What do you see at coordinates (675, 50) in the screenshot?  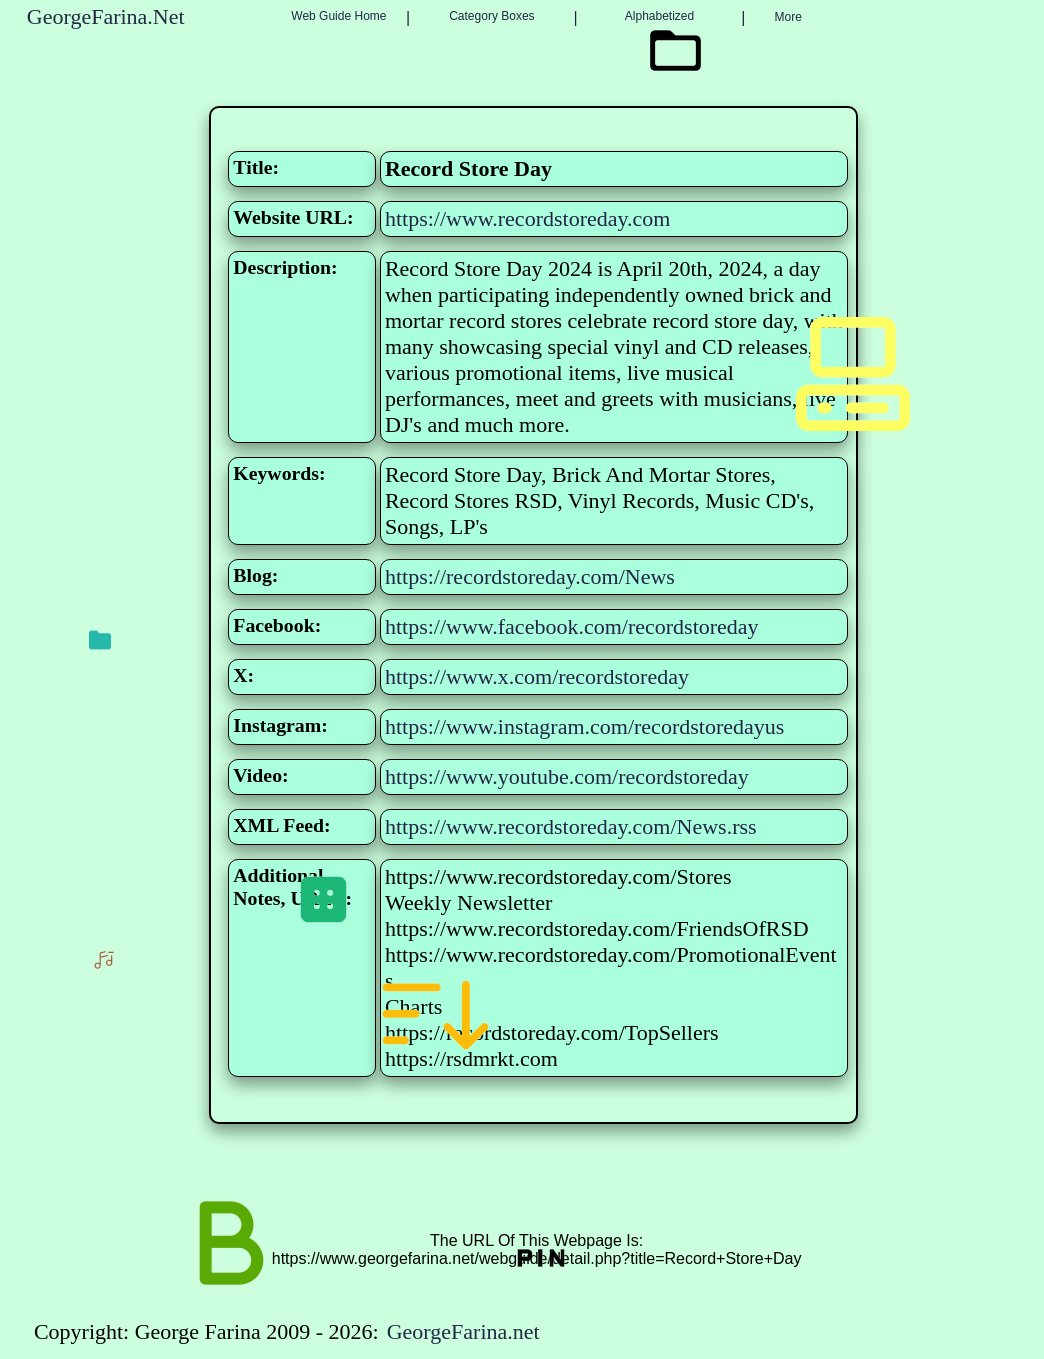 I see `open a folder to view its contents` at bounding box center [675, 50].